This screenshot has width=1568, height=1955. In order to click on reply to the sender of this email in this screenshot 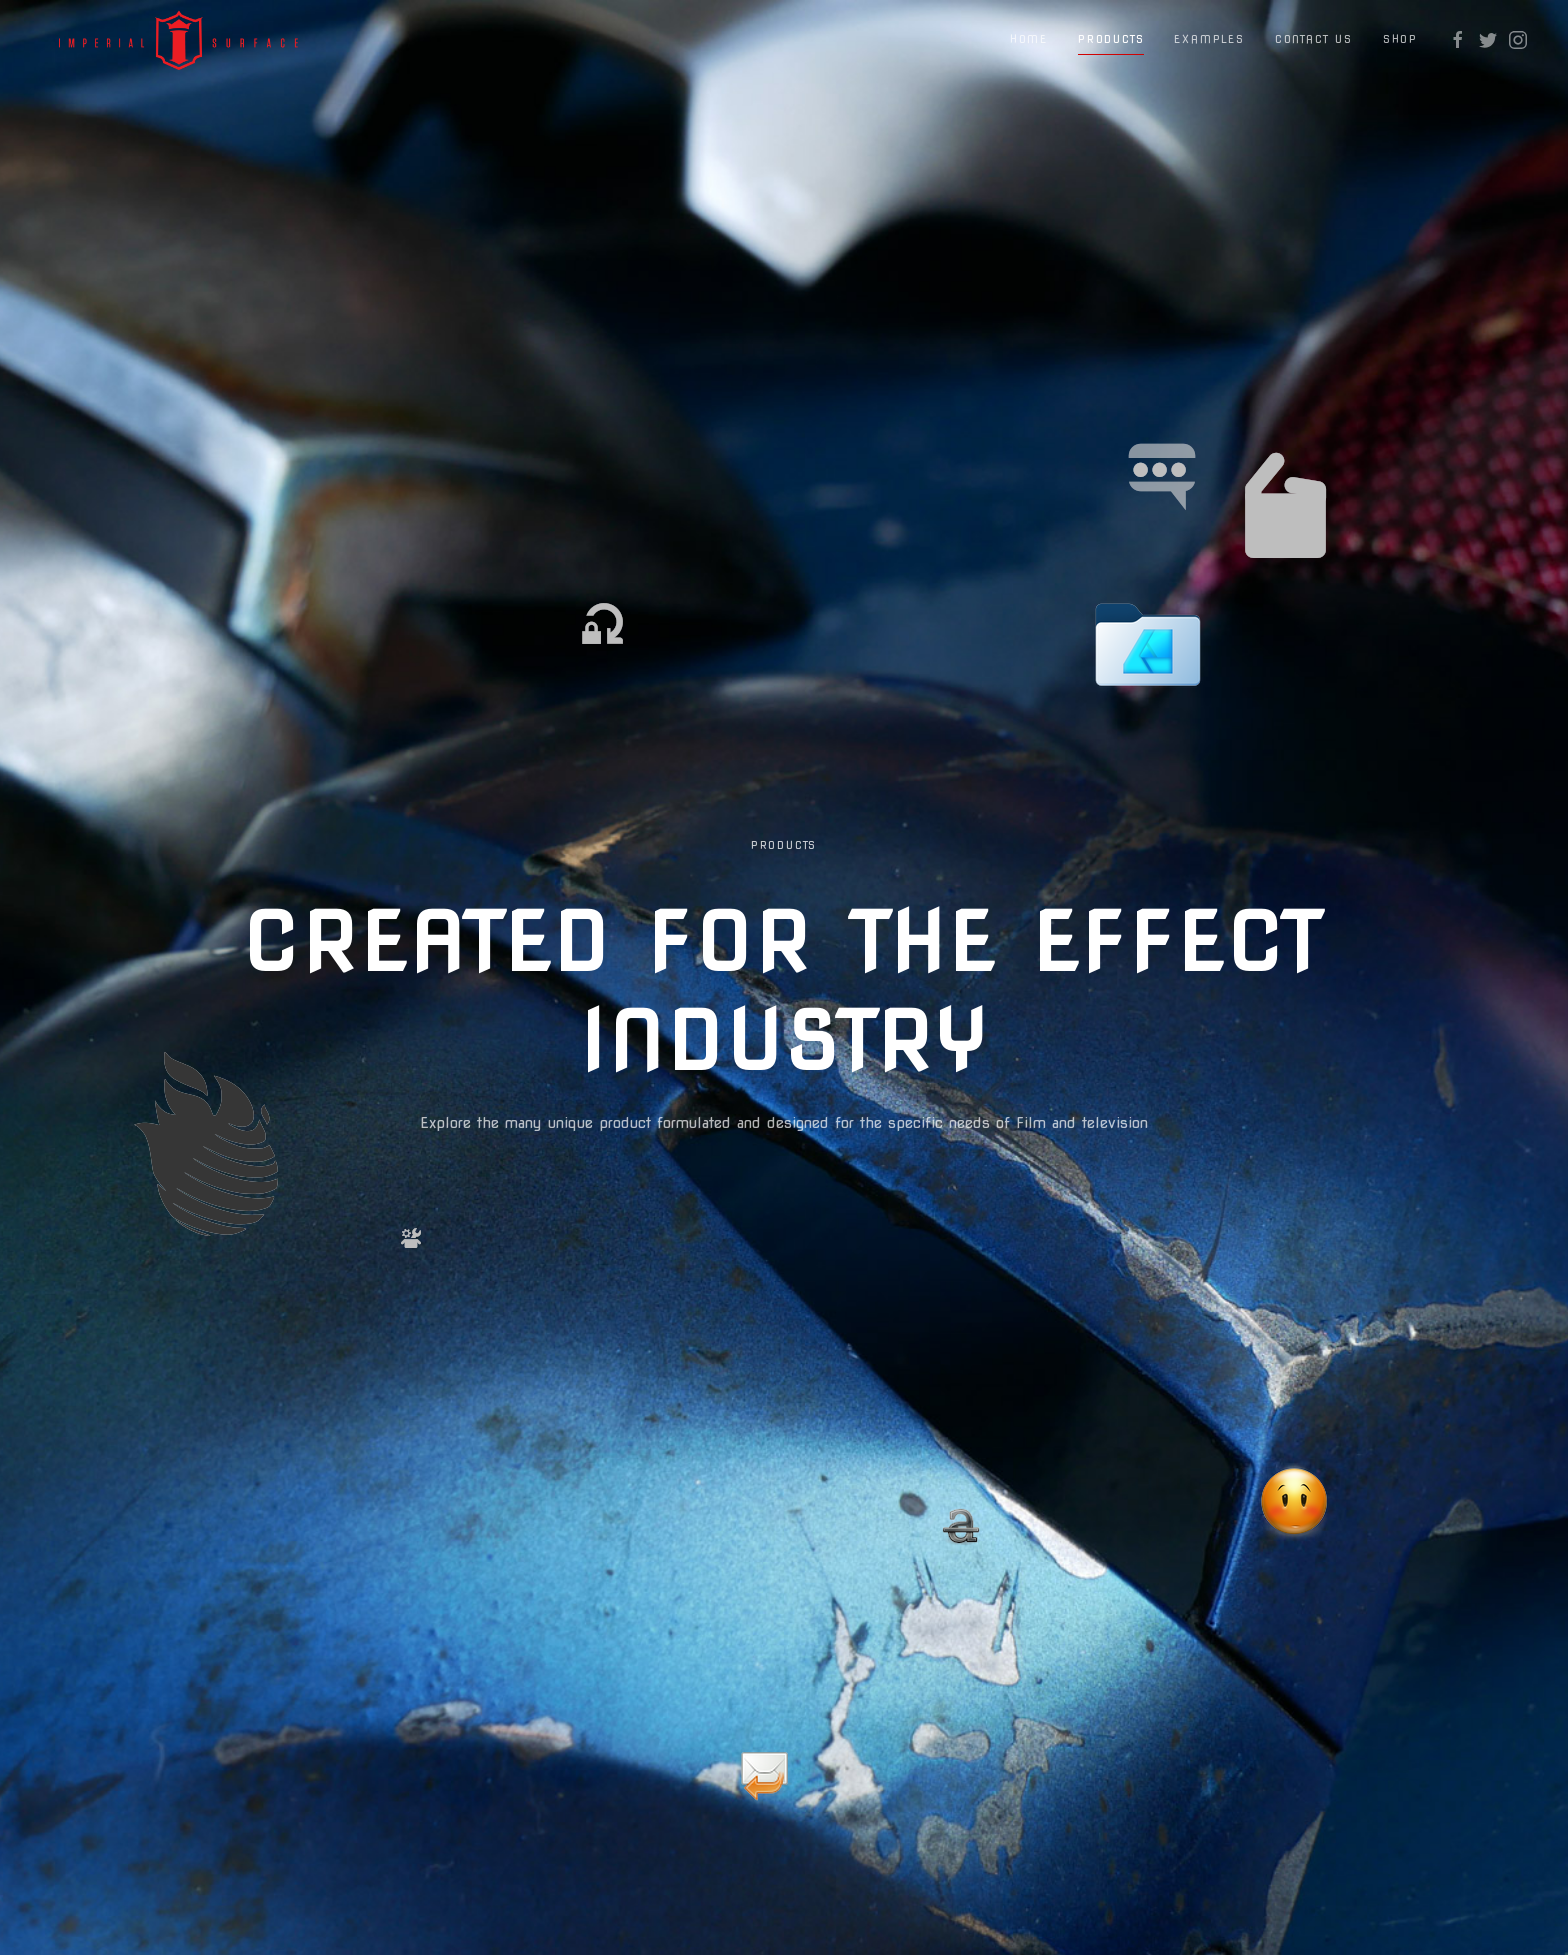, I will do `click(764, 1771)`.